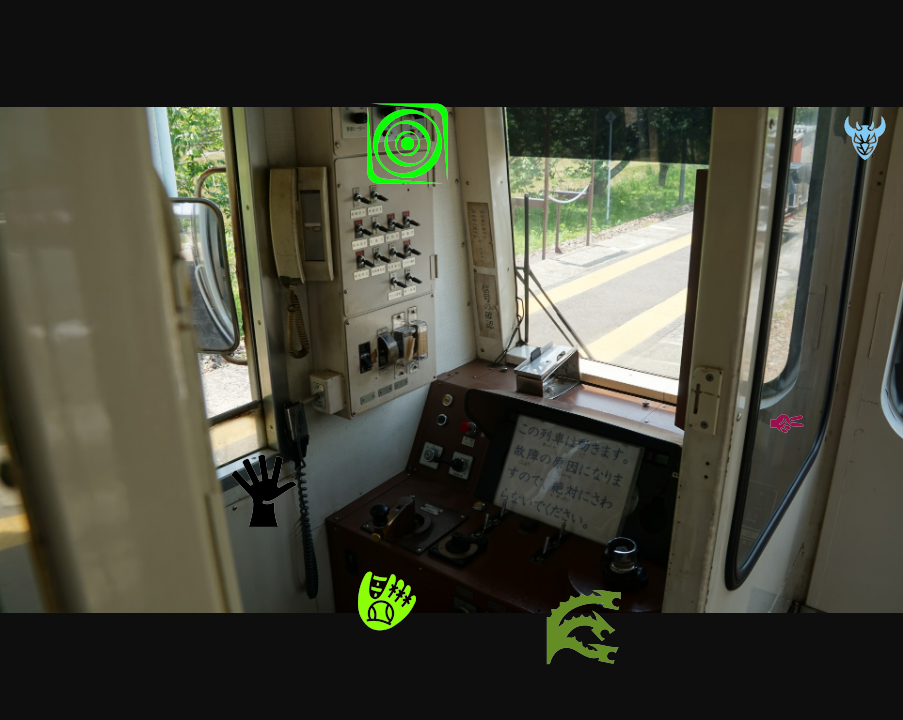  Describe the element at coordinates (263, 491) in the screenshot. I see `high-five or wave gesture` at that location.